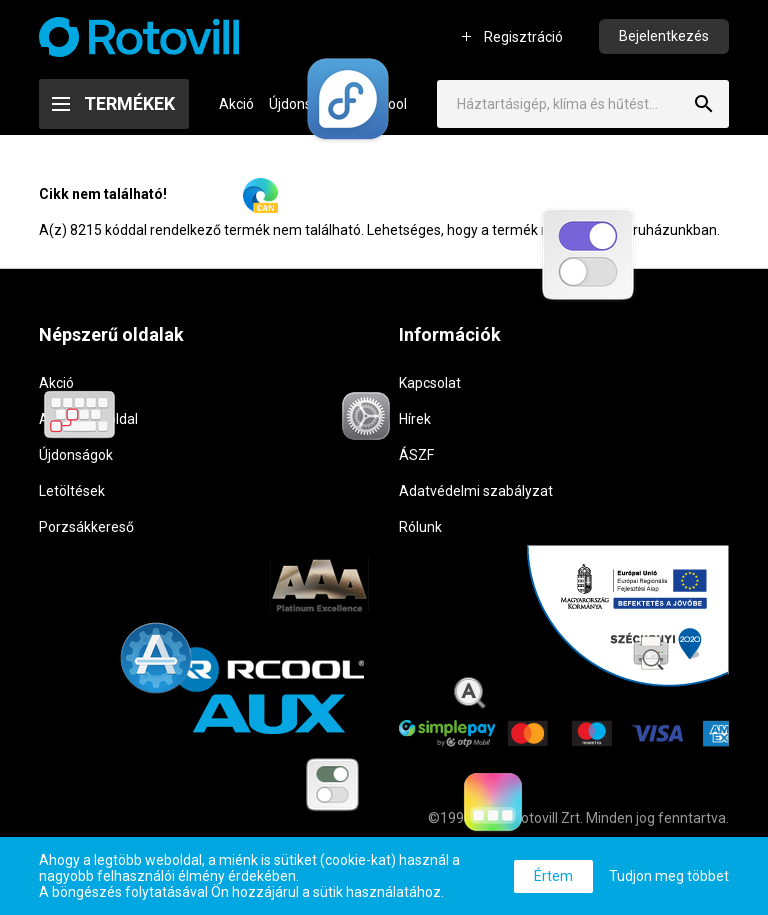 This screenshot has height=915, width=768. What do you see at coordinates (470, 693) in the screenshot?
I see `search within emails or messages` at bounding box center [470, 693].